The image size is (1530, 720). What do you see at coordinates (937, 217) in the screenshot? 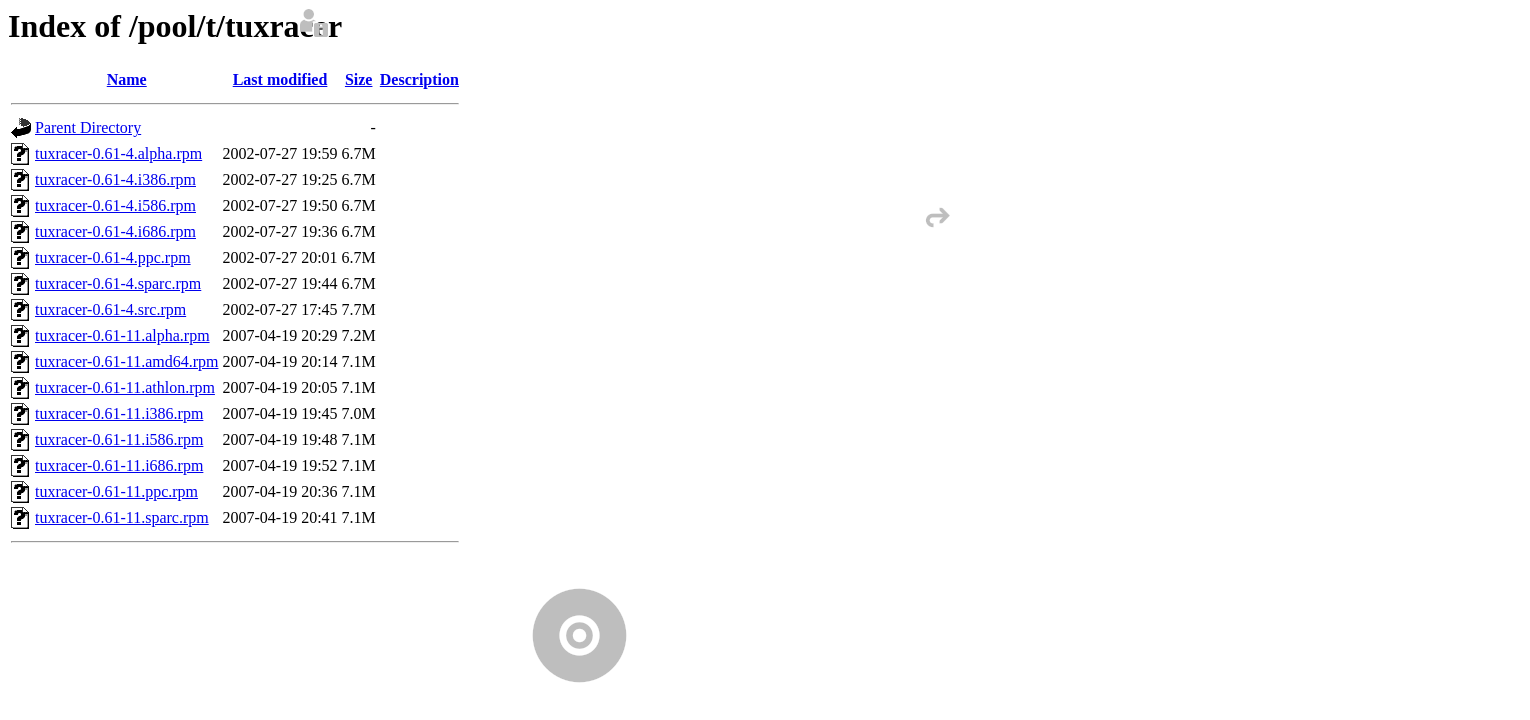
I see `redo last undone action` at bounding box center [937, 217].